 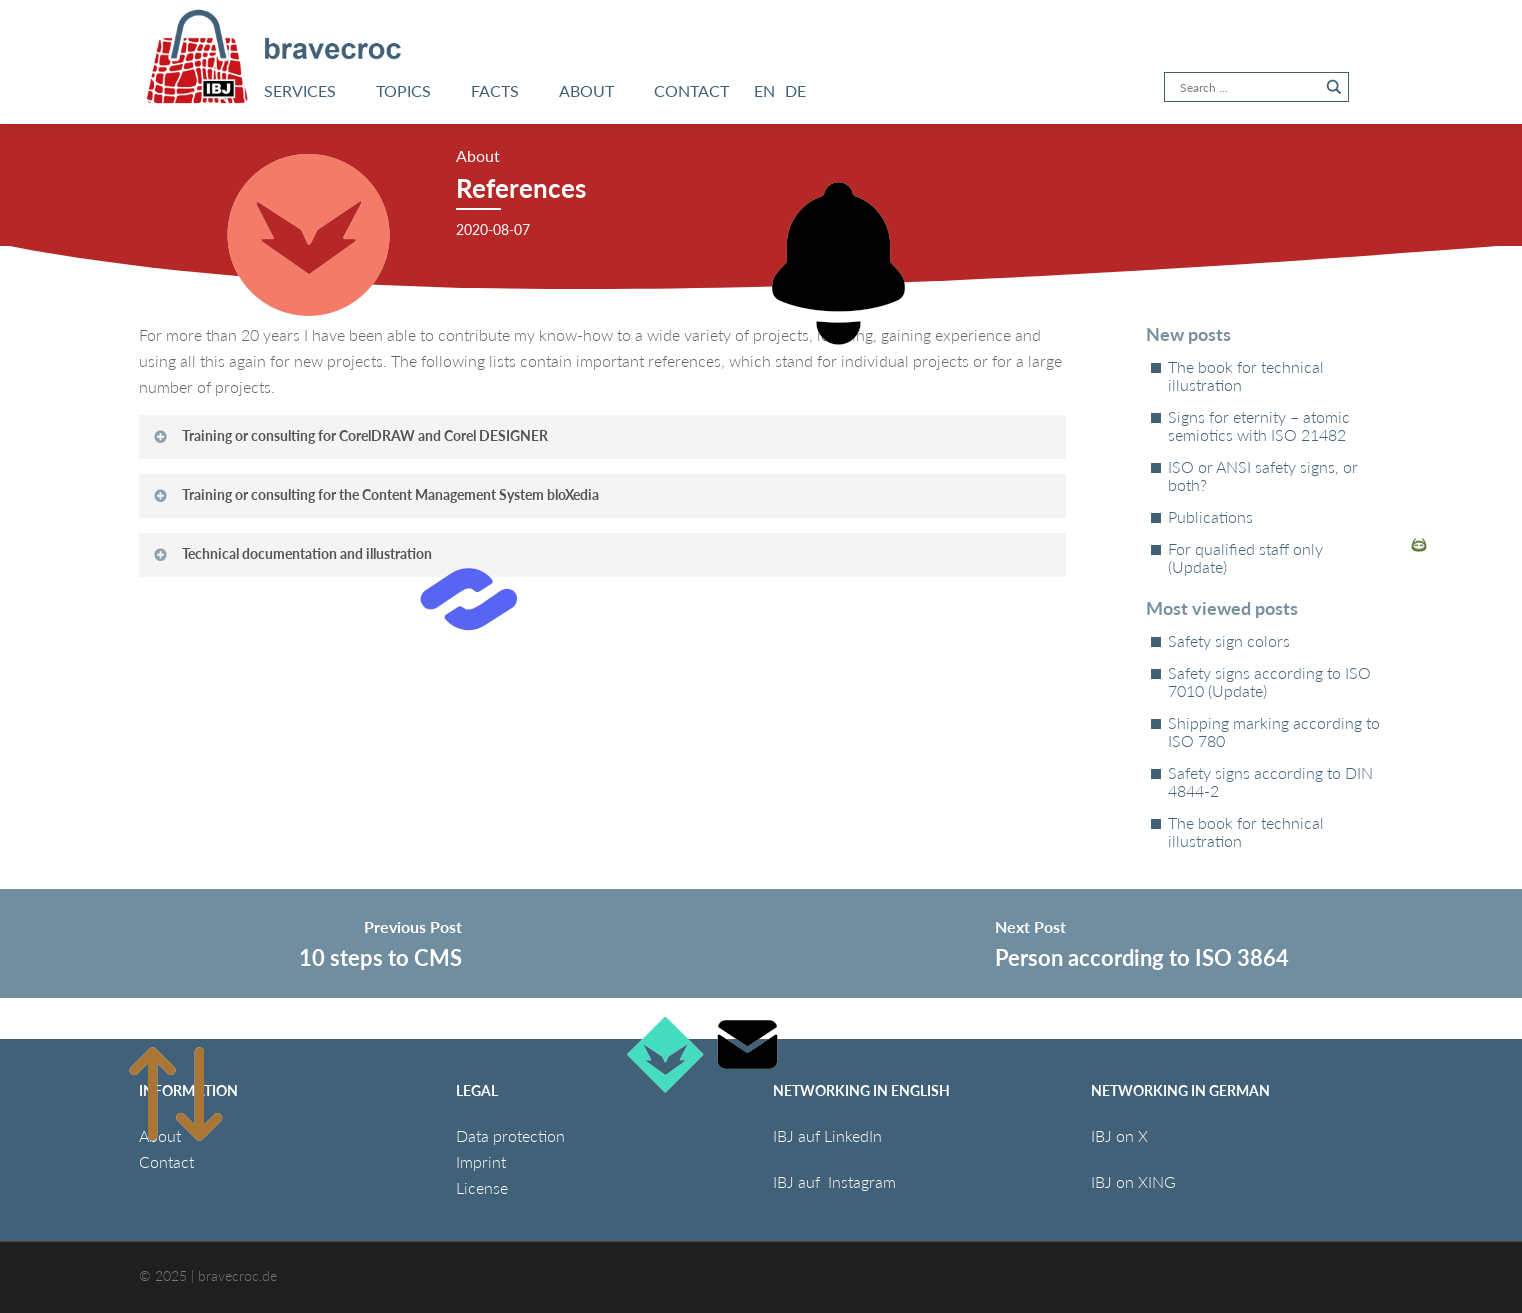 I want to click on sort items in ascending or descending order, so click(x=176, y=1094).